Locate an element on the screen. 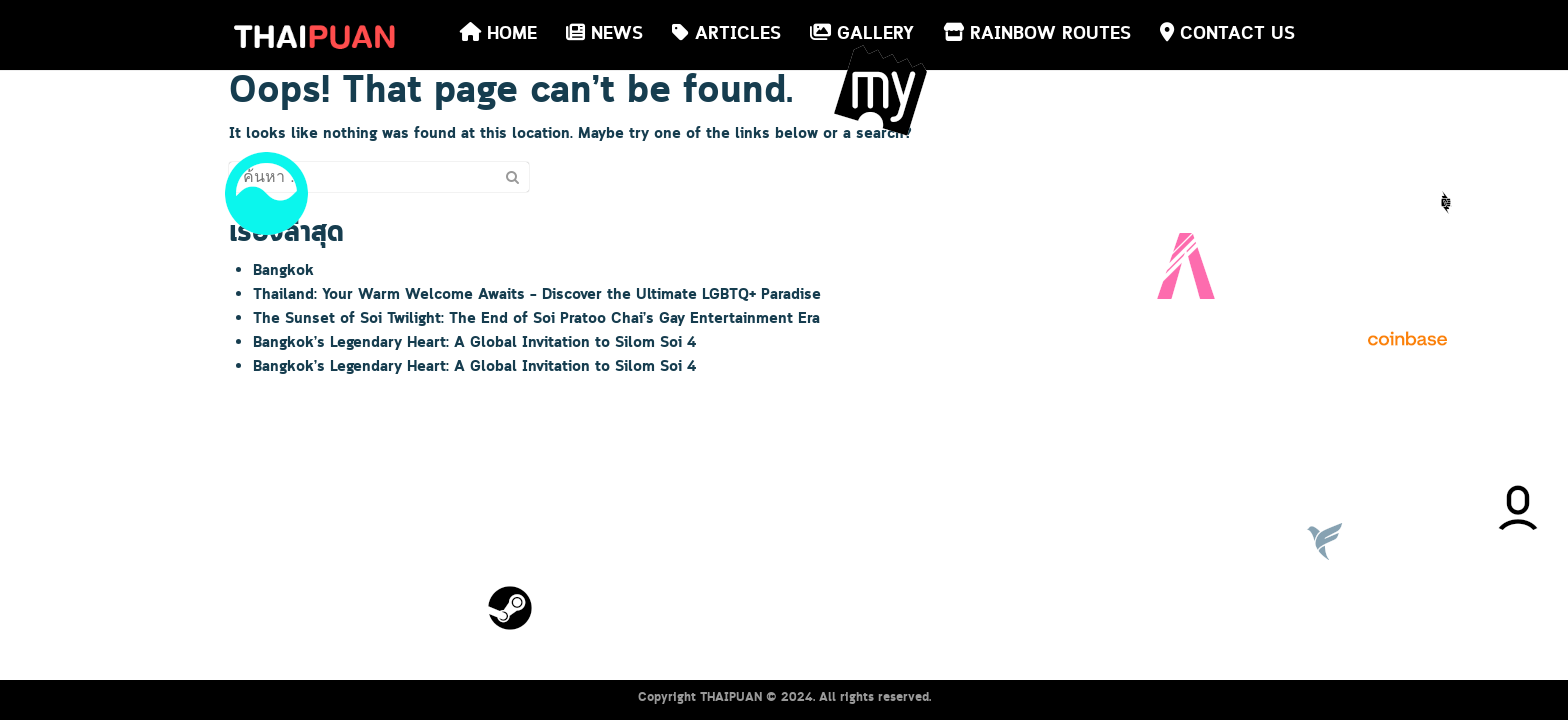 This screenshot has height=720, width=1568. Laravel Horizon dashboard logo is located at coordinates (266, 193).